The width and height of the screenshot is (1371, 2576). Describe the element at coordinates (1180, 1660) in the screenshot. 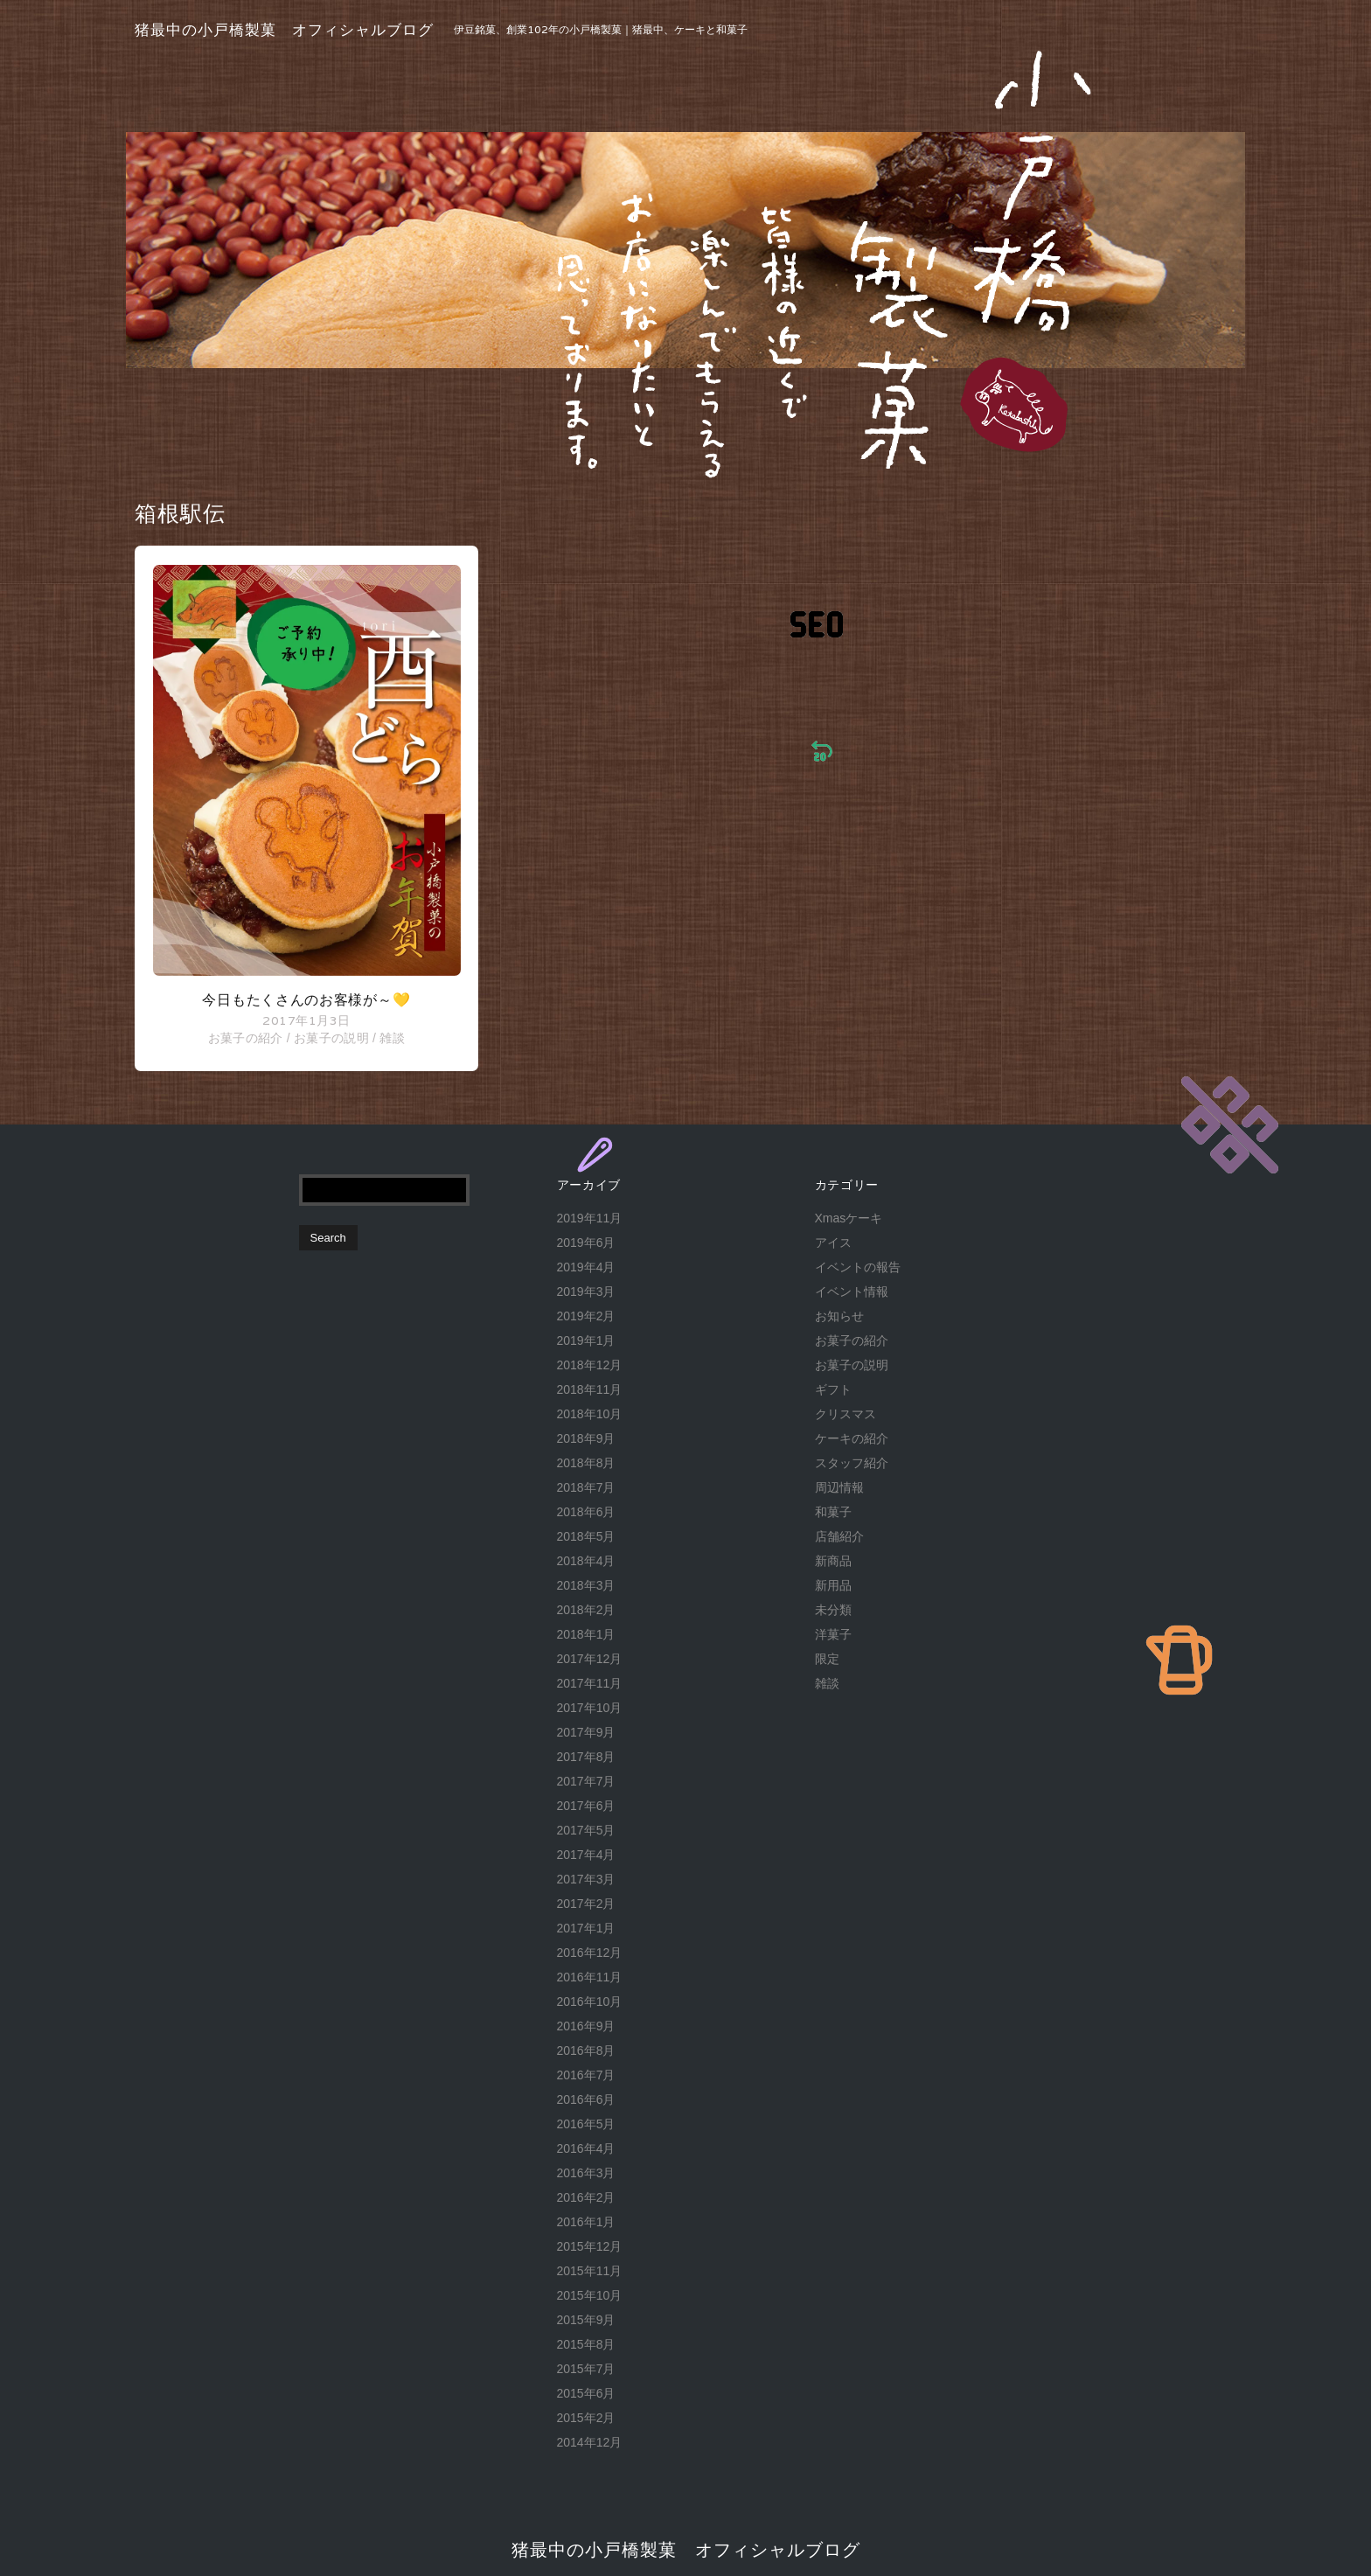

I see `access tea or hot beverage settings` at that location.